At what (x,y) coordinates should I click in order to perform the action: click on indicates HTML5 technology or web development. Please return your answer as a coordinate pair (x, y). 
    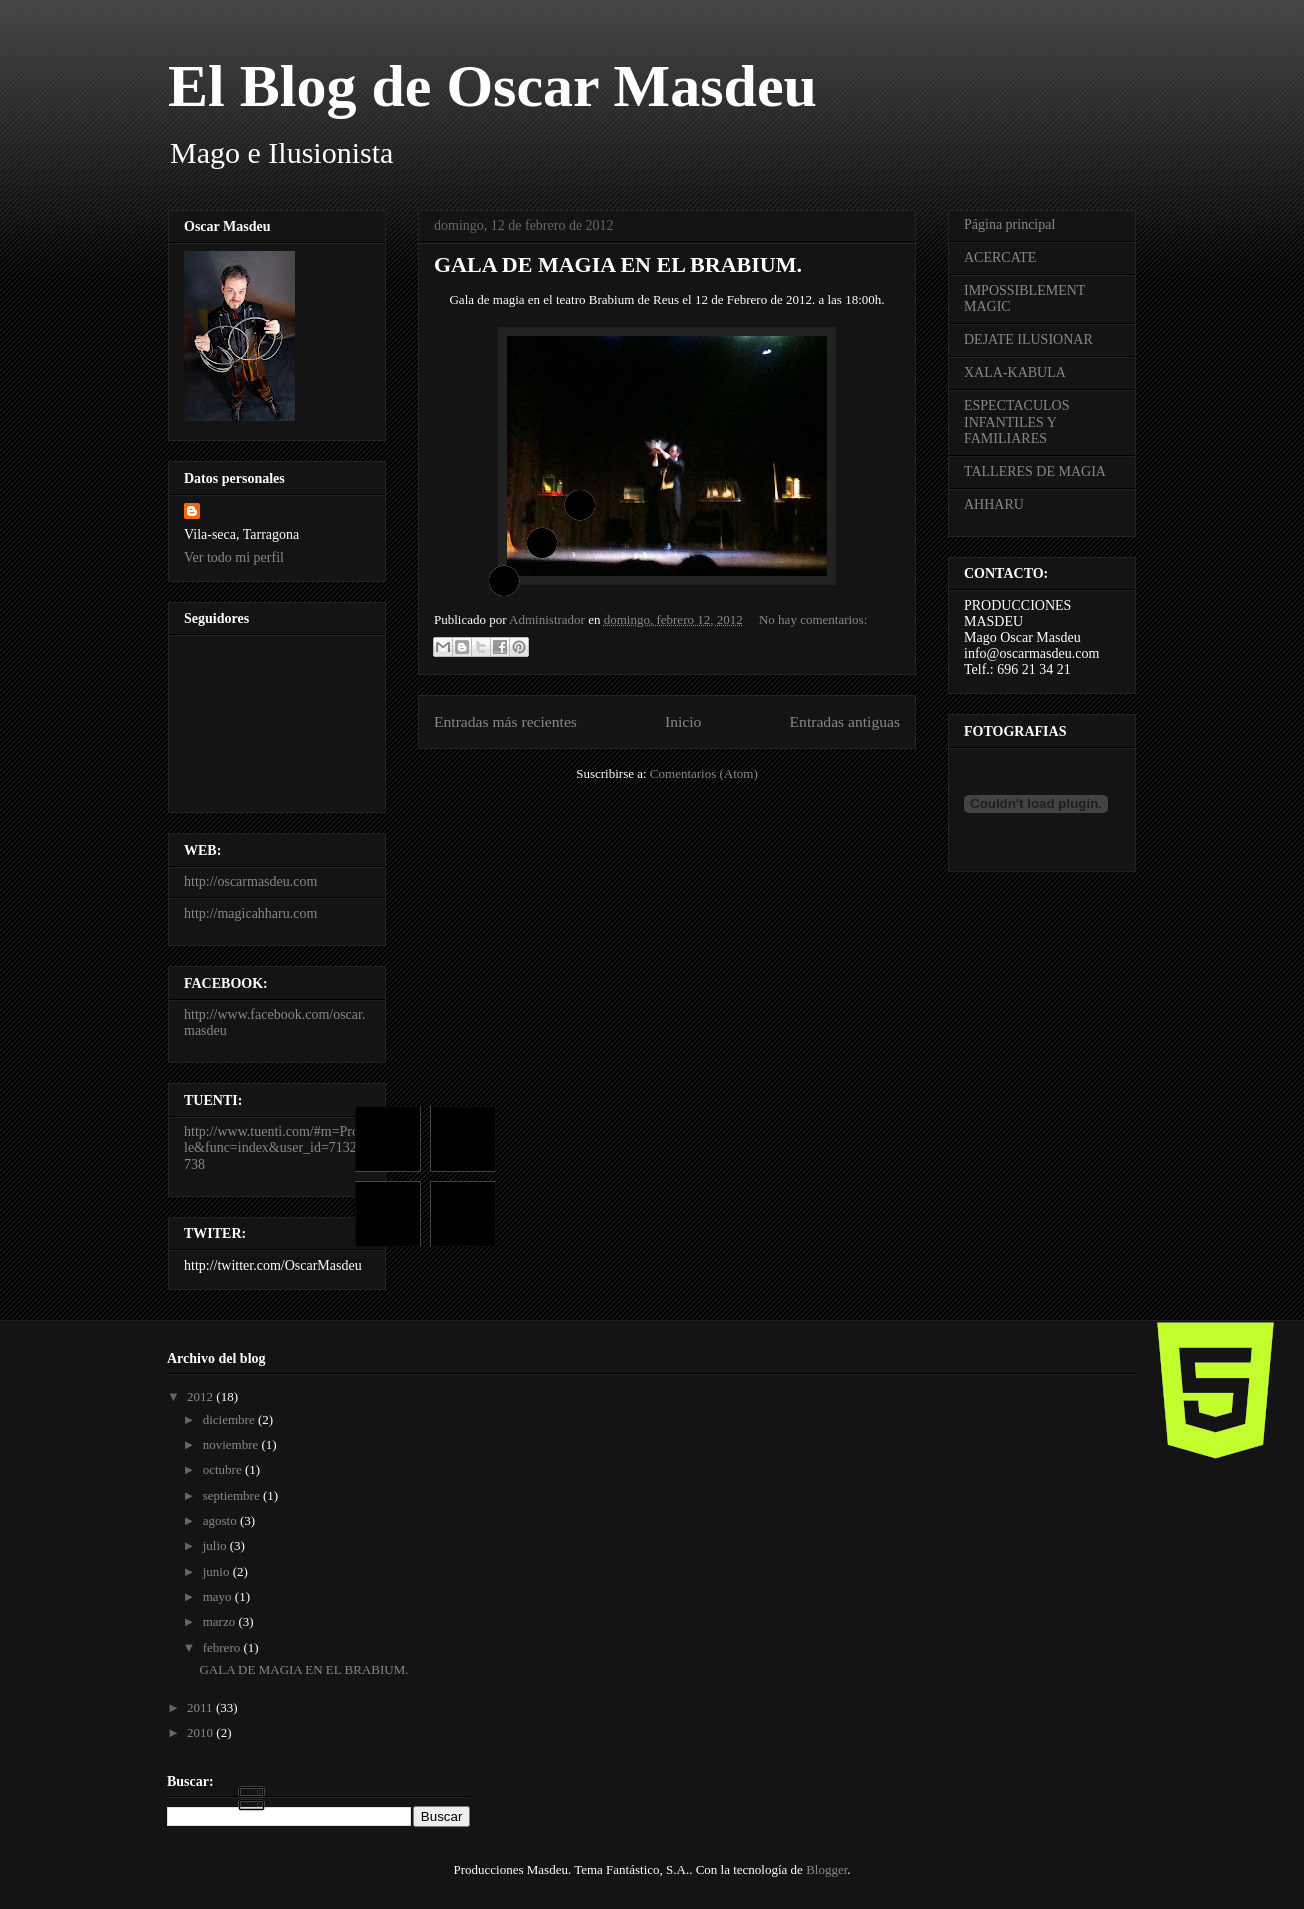
    Looking at the image, I should click on (1215, 1390).